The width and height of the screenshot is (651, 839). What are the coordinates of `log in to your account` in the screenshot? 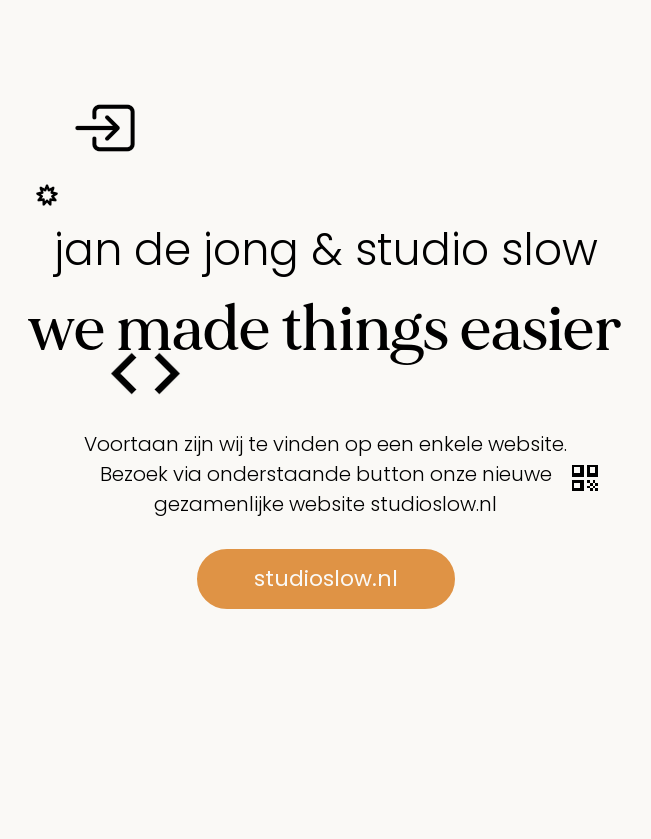 It's located at (105, 128).